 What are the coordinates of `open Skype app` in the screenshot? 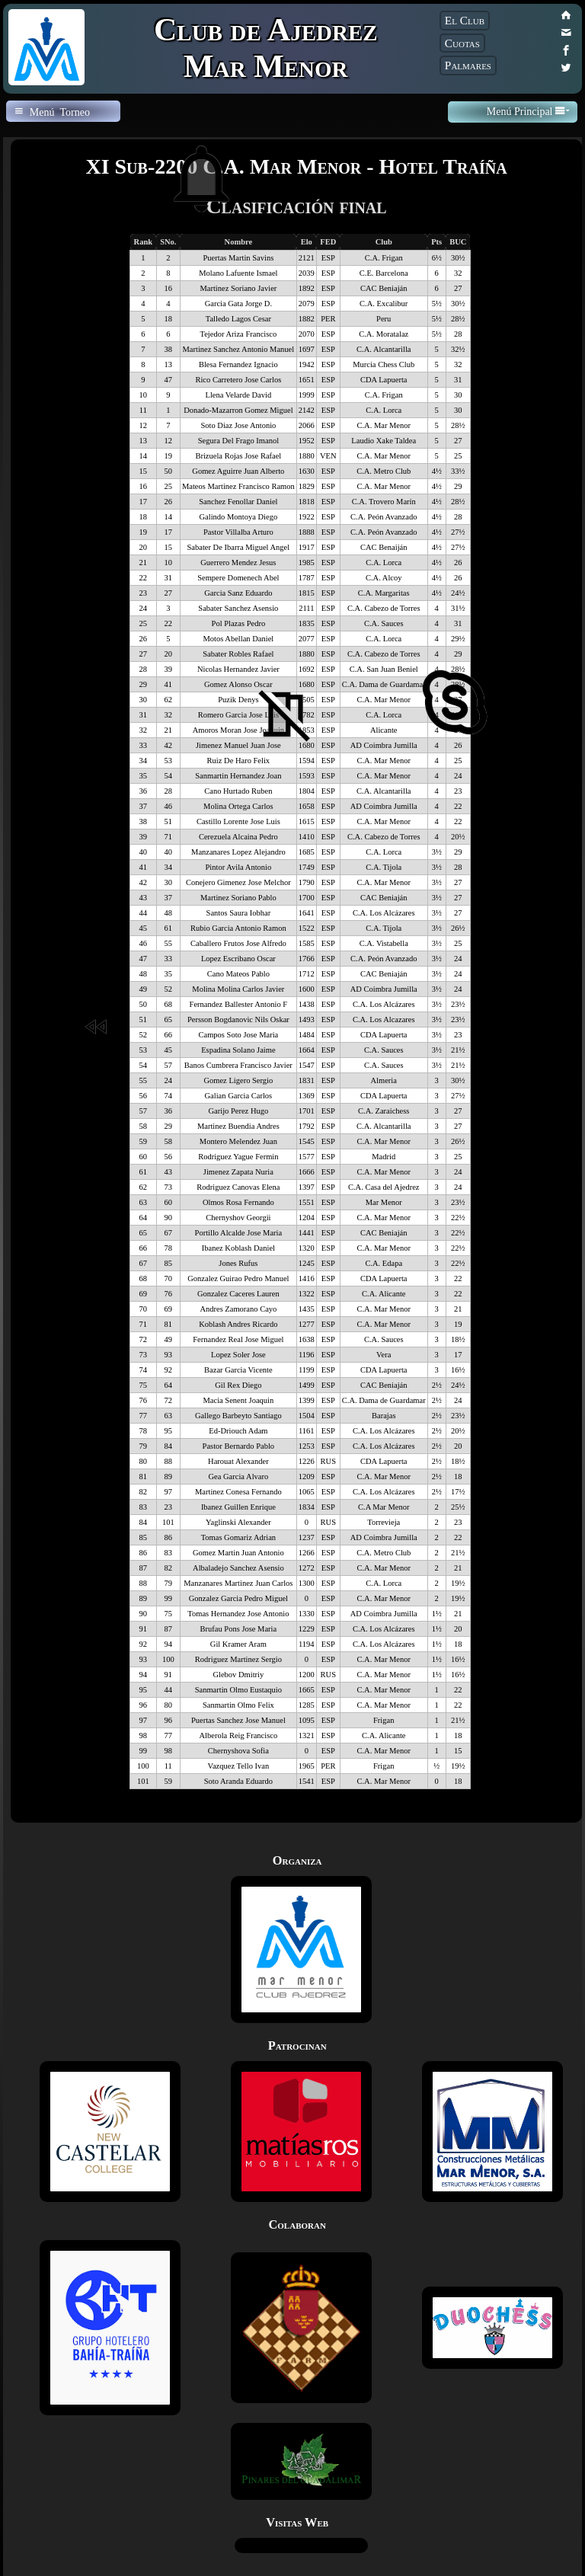 It's located at (455, 702).